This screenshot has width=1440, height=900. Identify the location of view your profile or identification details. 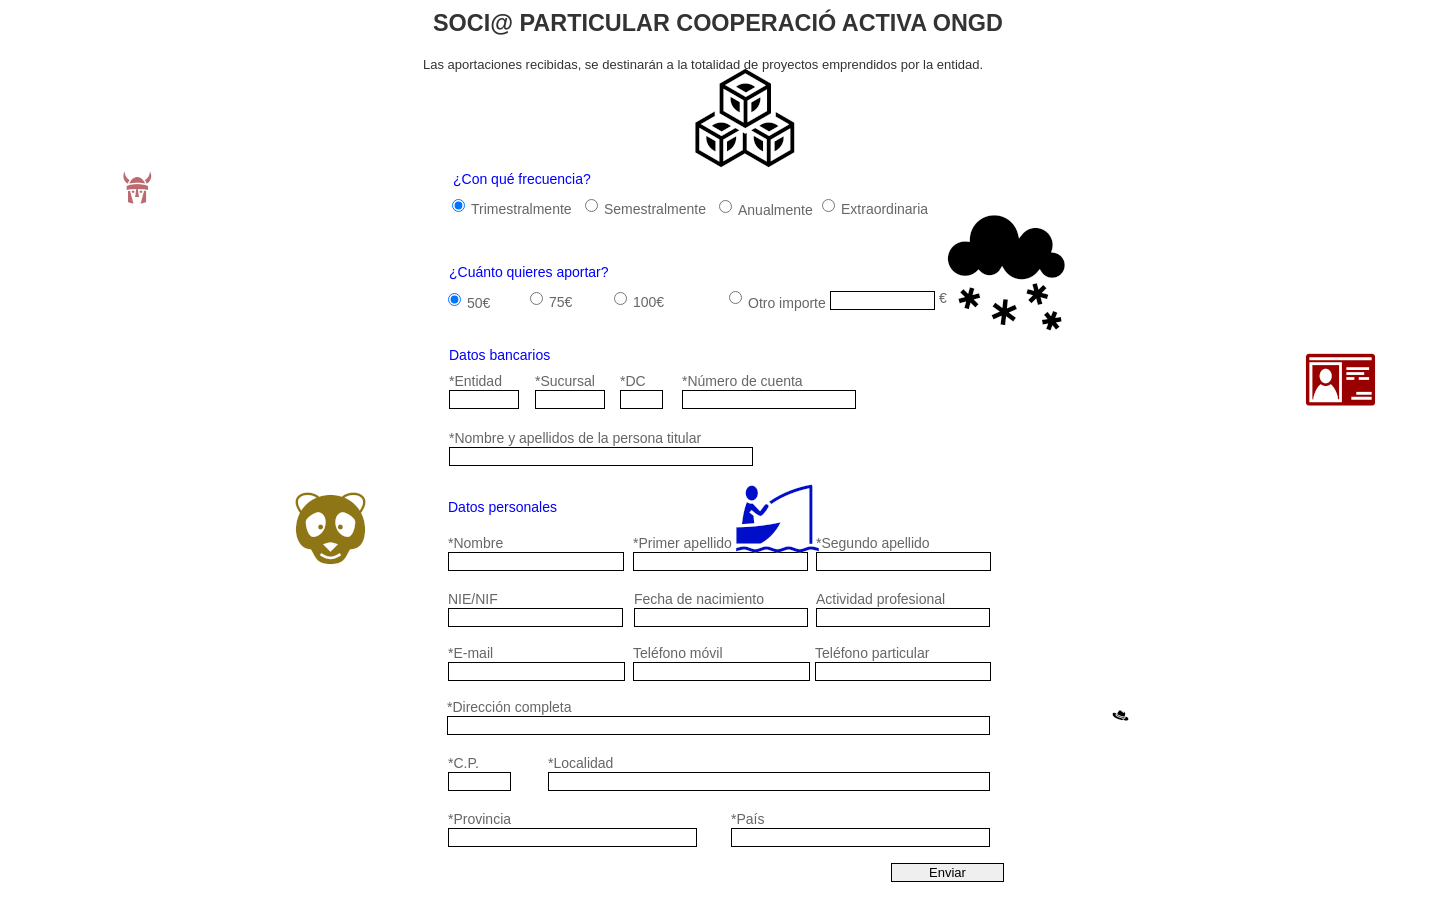
(1340, 378).